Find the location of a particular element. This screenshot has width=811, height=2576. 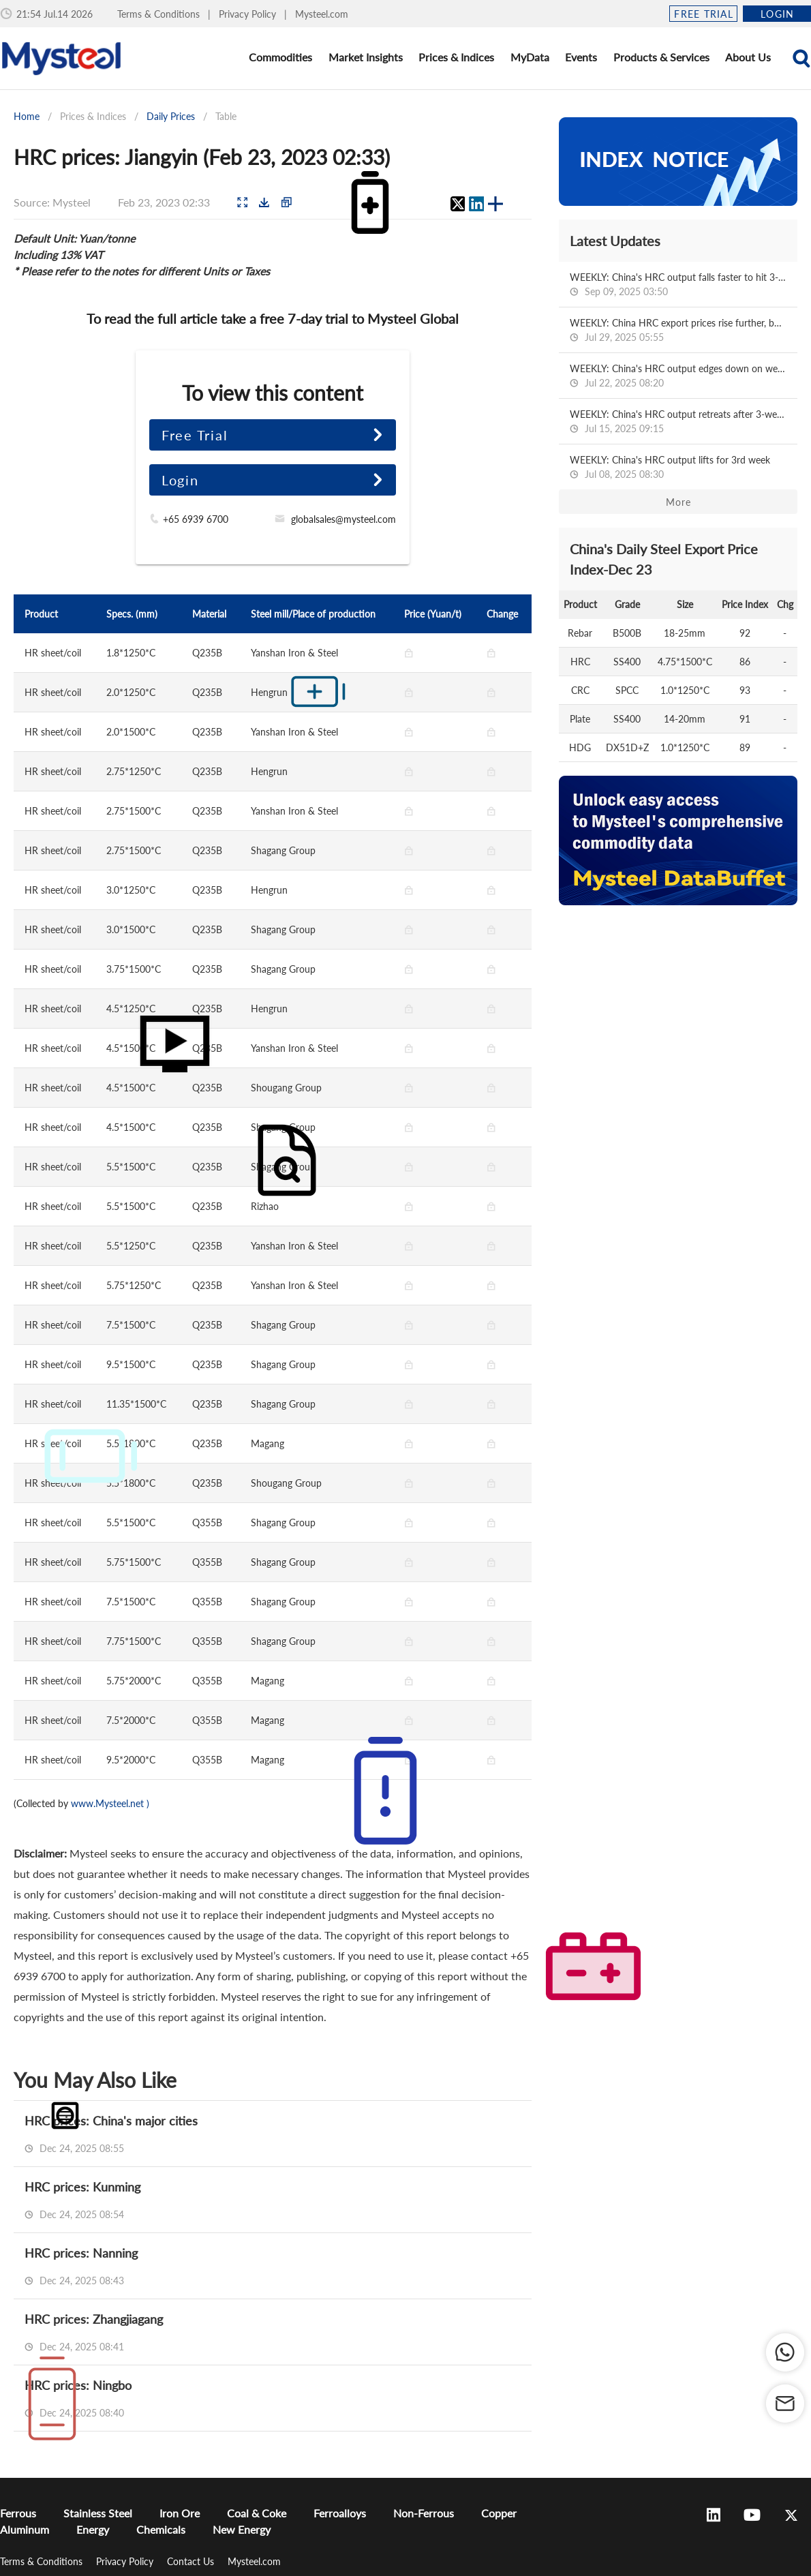

add or extend battery life is located at coordinates (370, 202).